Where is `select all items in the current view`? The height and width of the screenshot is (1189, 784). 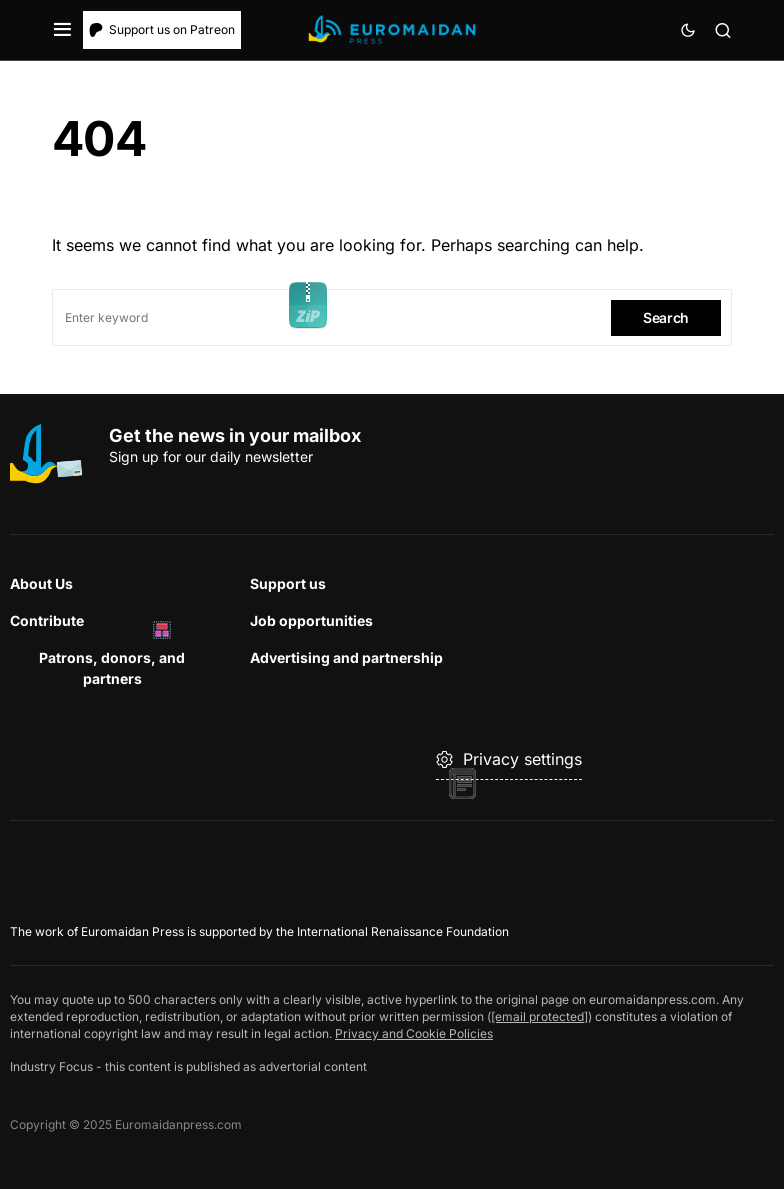
select all items in the current view is located at coordinates (162, 630).